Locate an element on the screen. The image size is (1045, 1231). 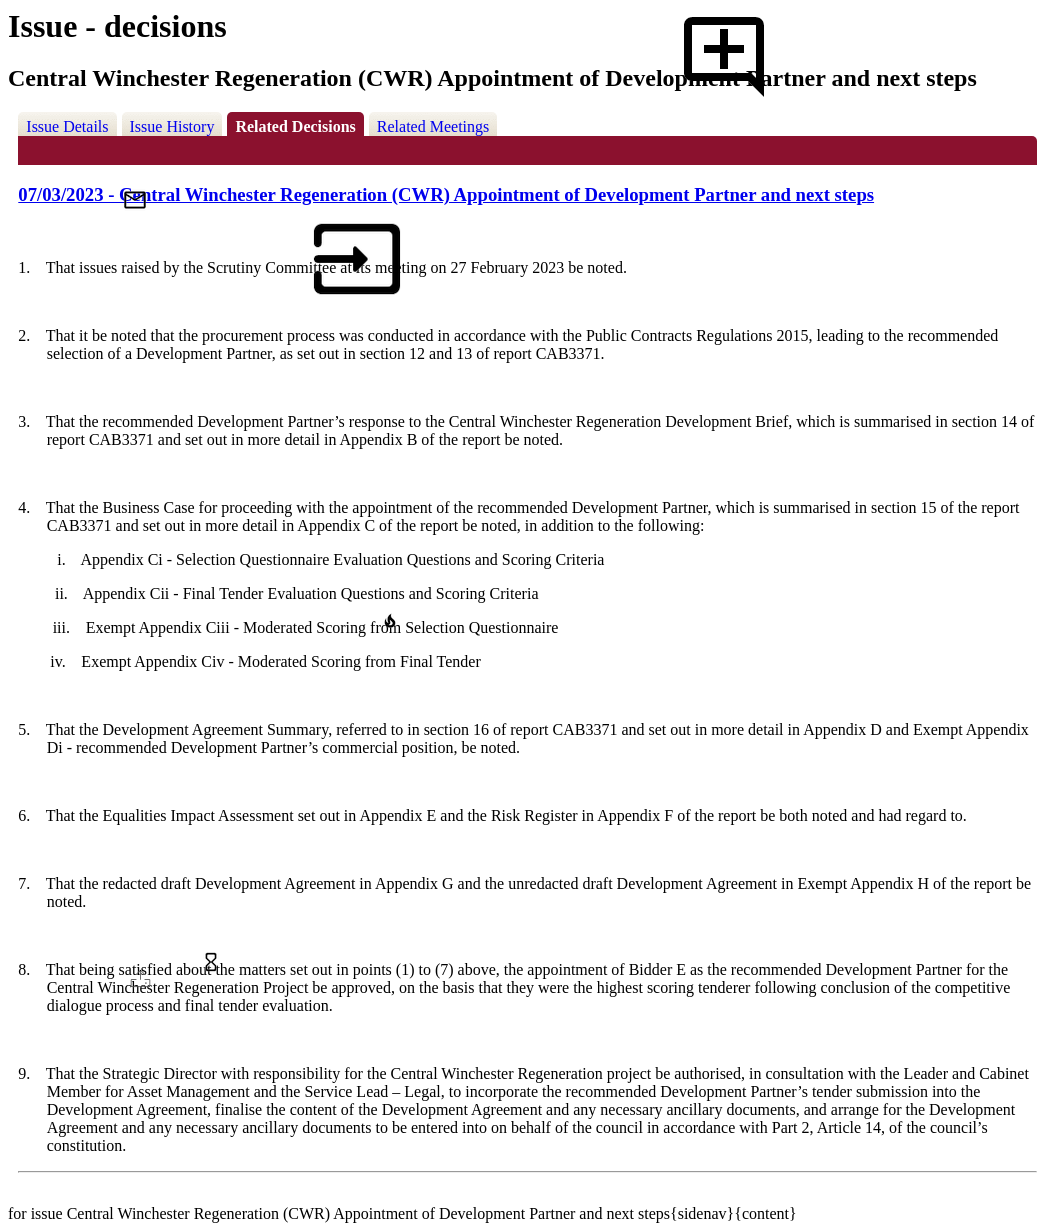
add a new comment is located at coordinates (724, 57).